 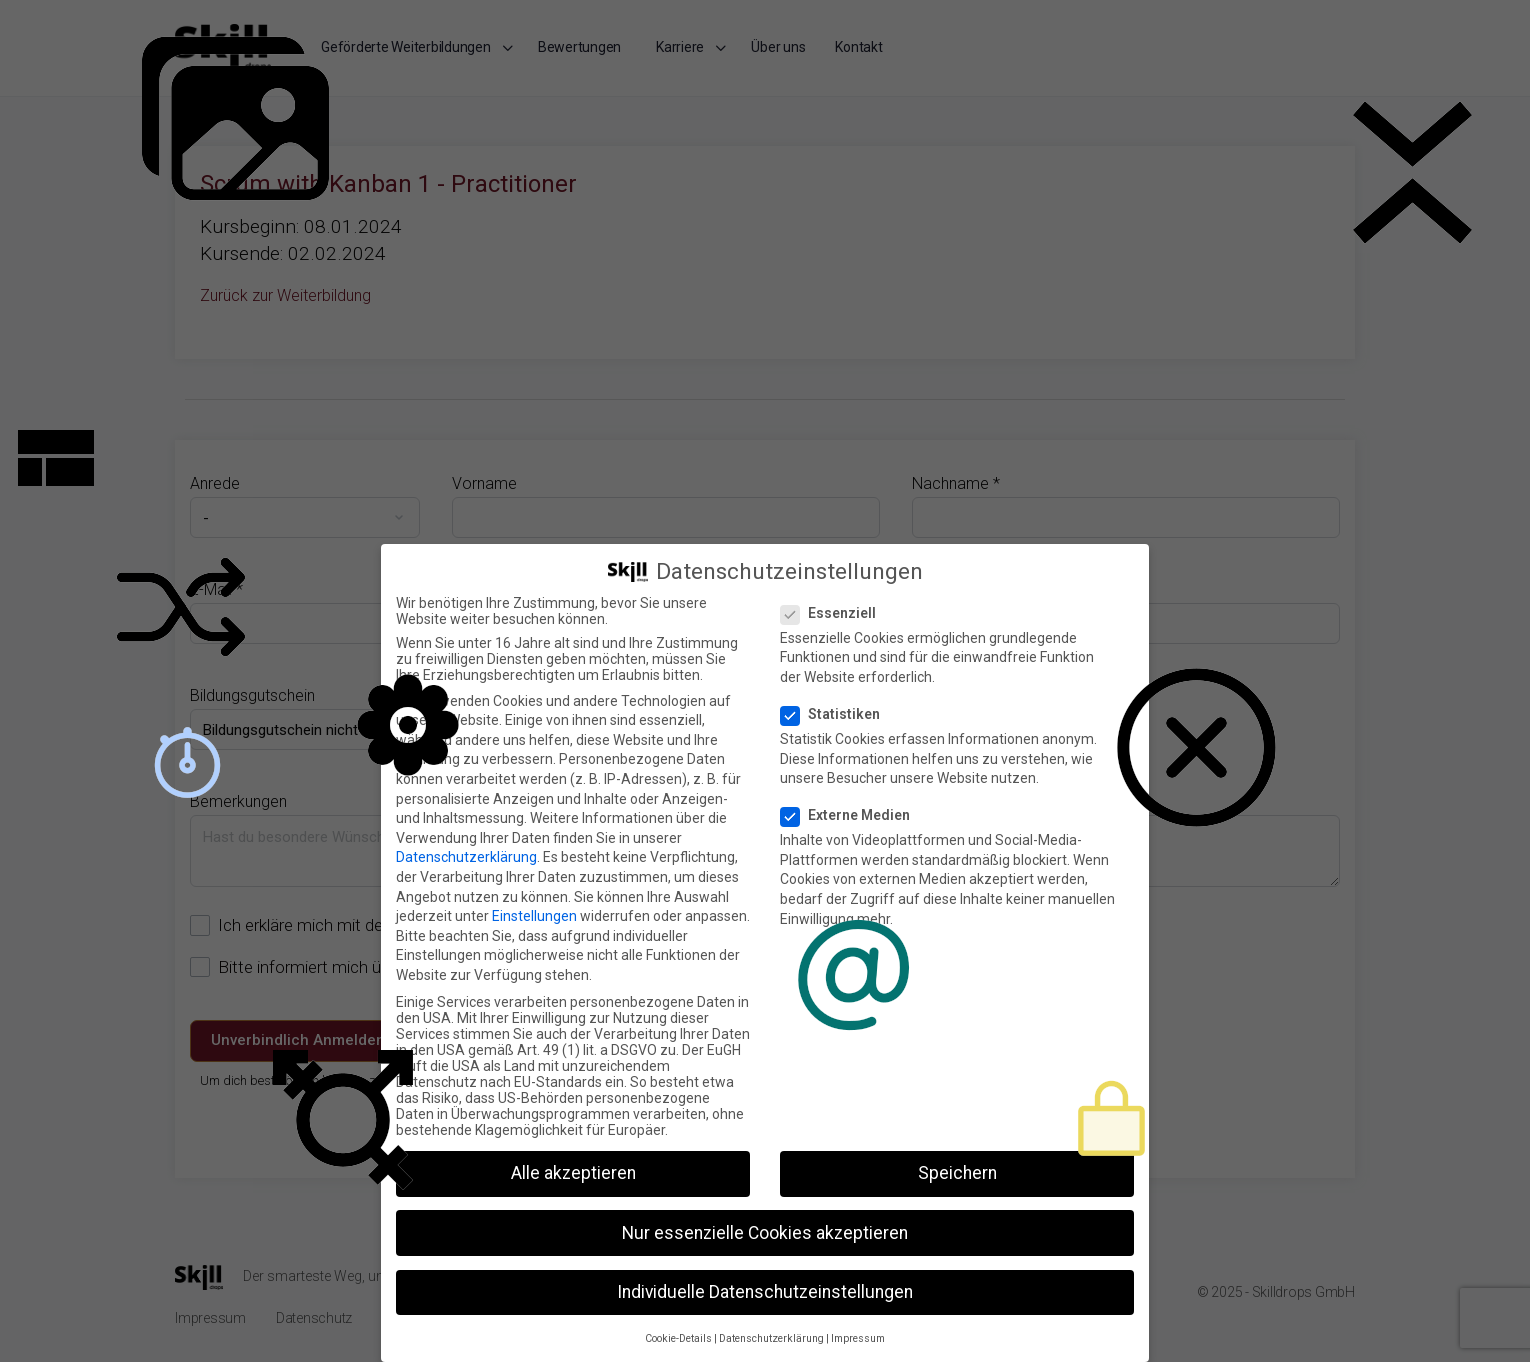 I want to click on close or dismiss a dialog, so click(x=1196, y=747).